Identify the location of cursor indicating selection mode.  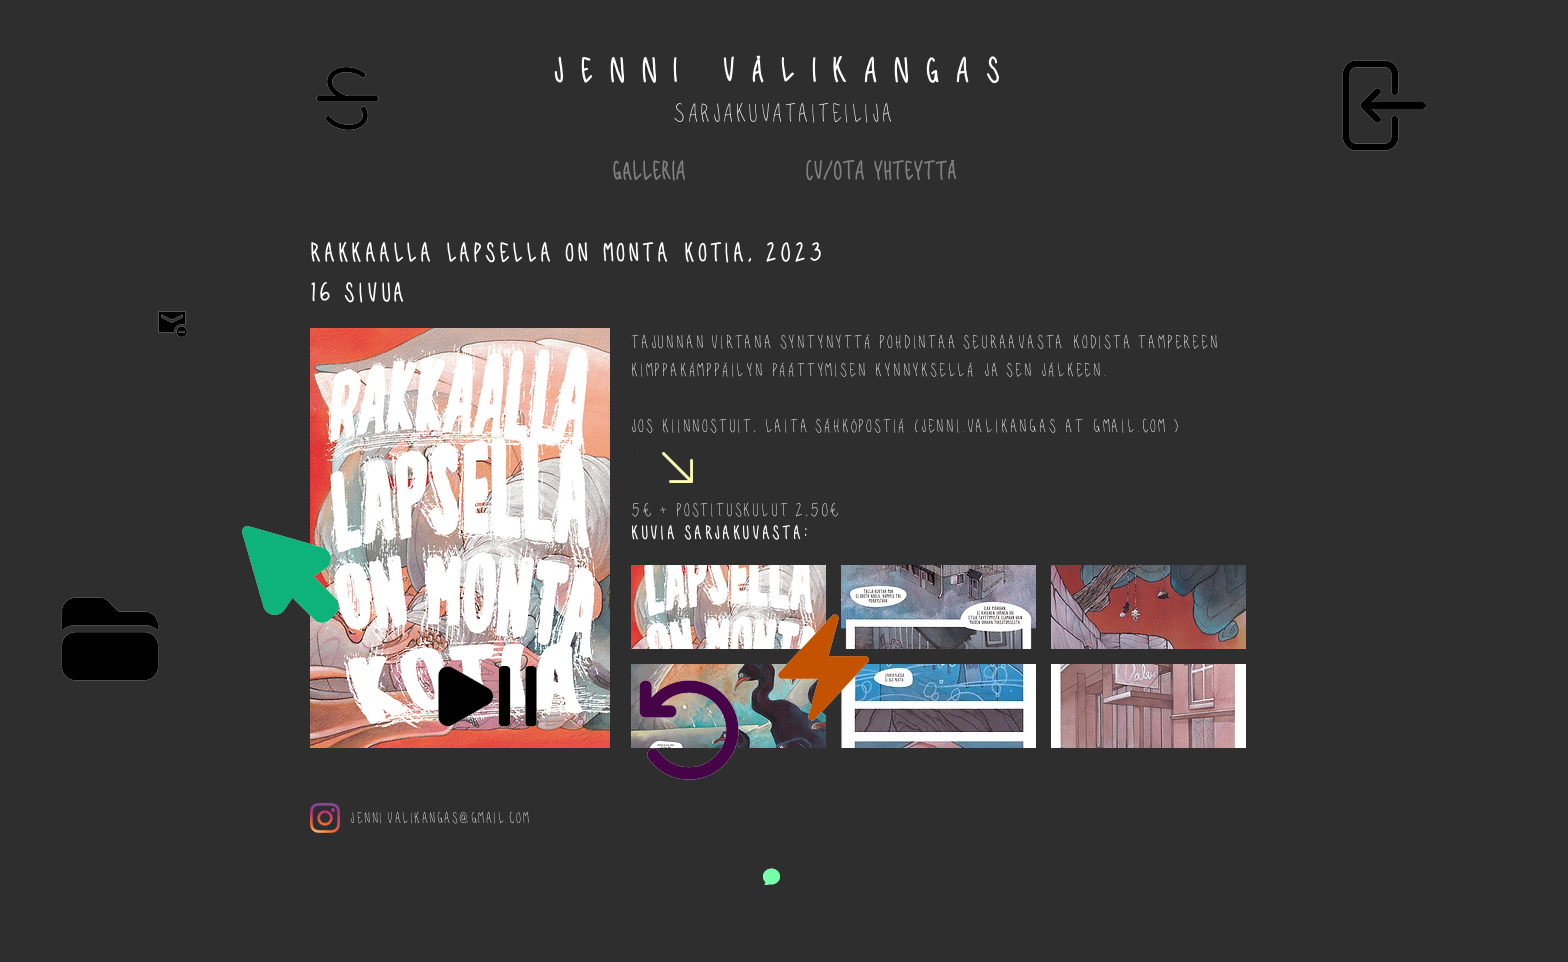
(290, 574).